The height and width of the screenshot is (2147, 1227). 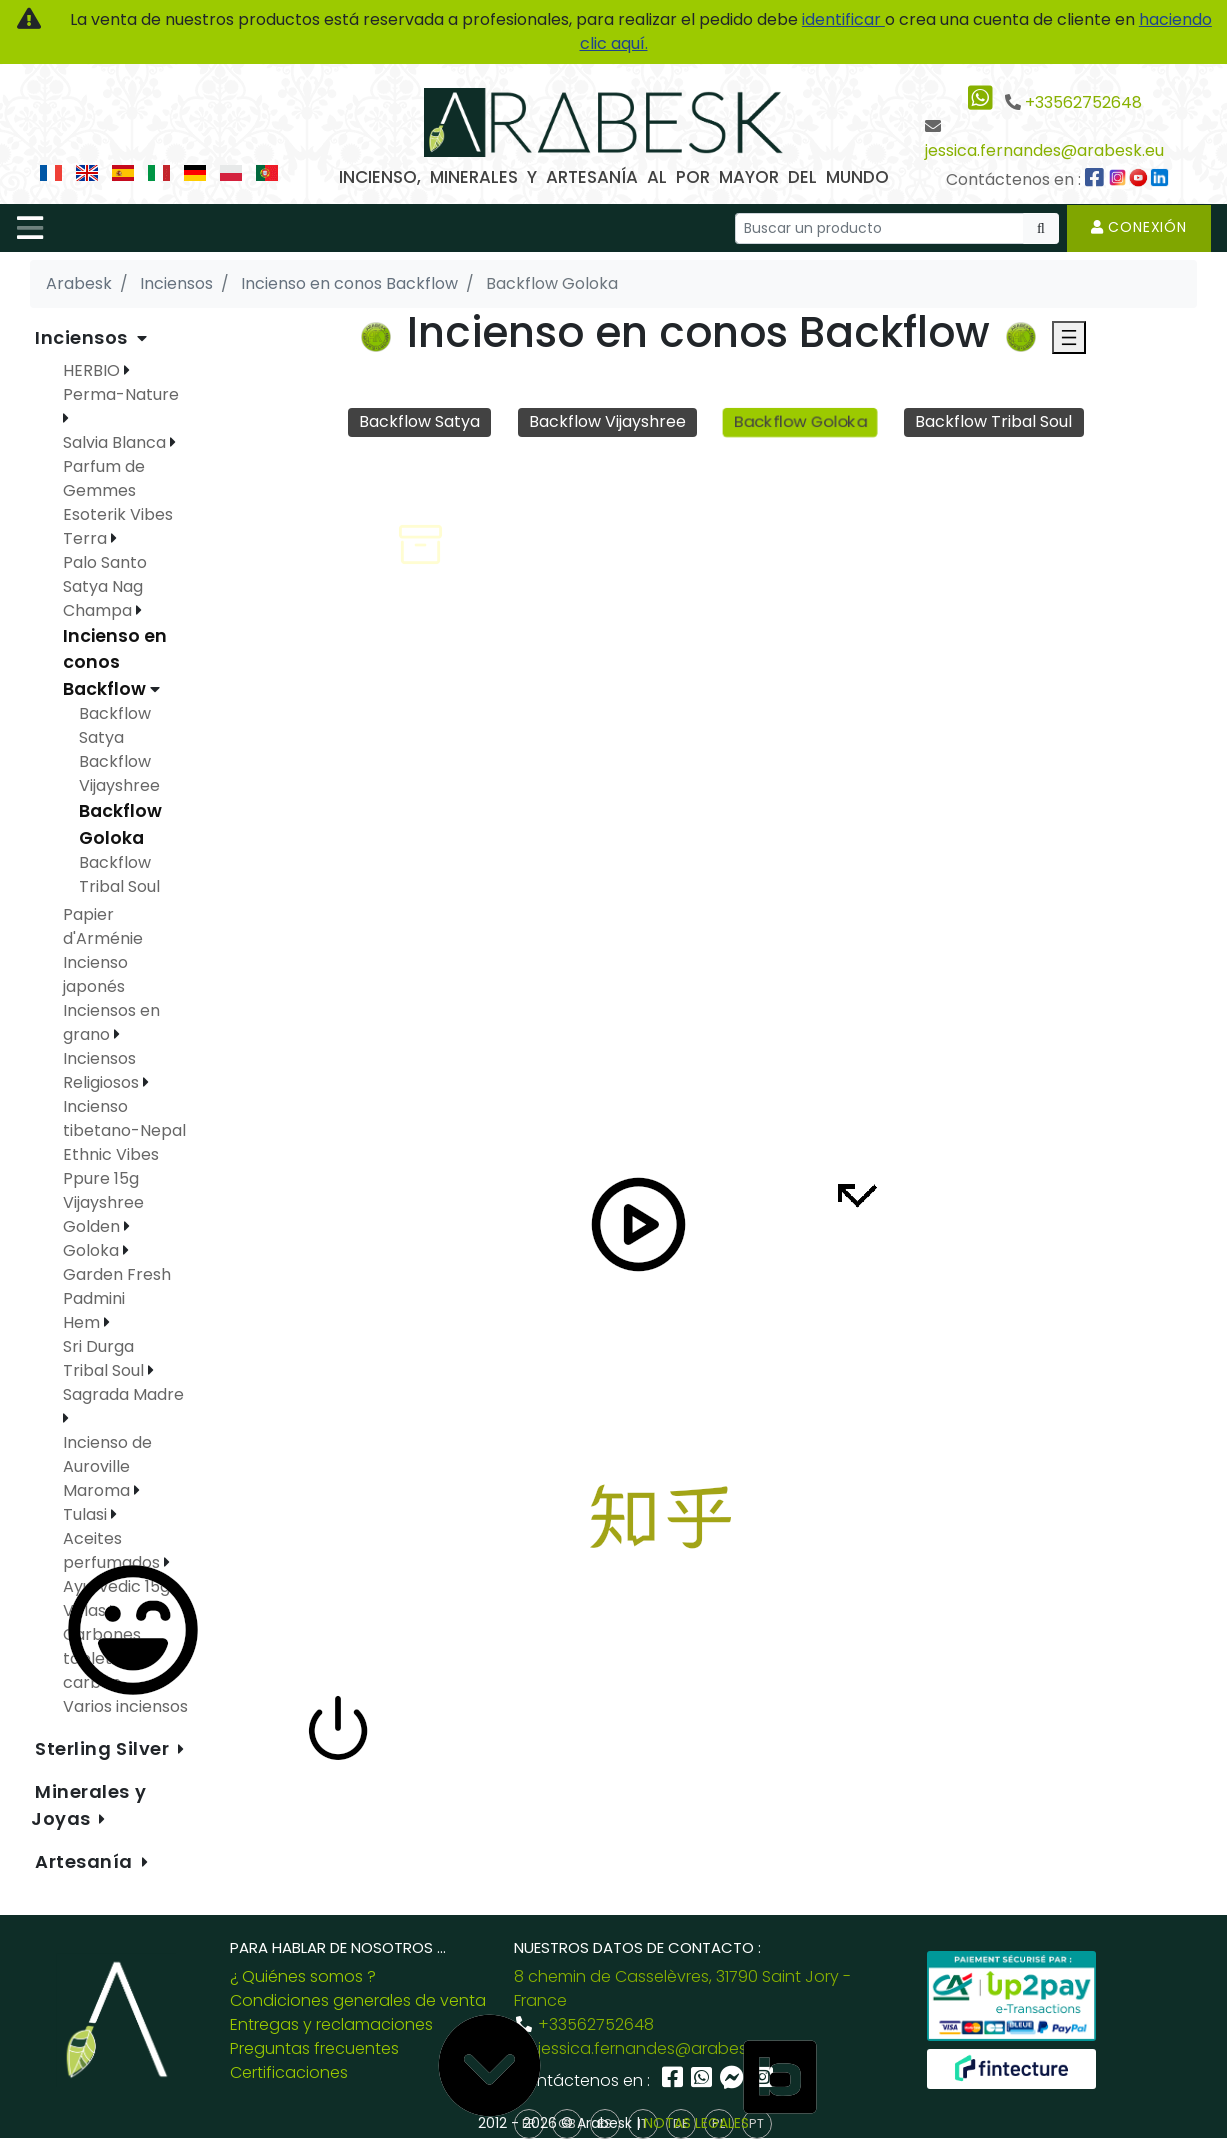 What do you see at coordinates (133, 1630) in the screenshot?
I see `add a playful reaction to a message` at bounding box center [133, 1630].